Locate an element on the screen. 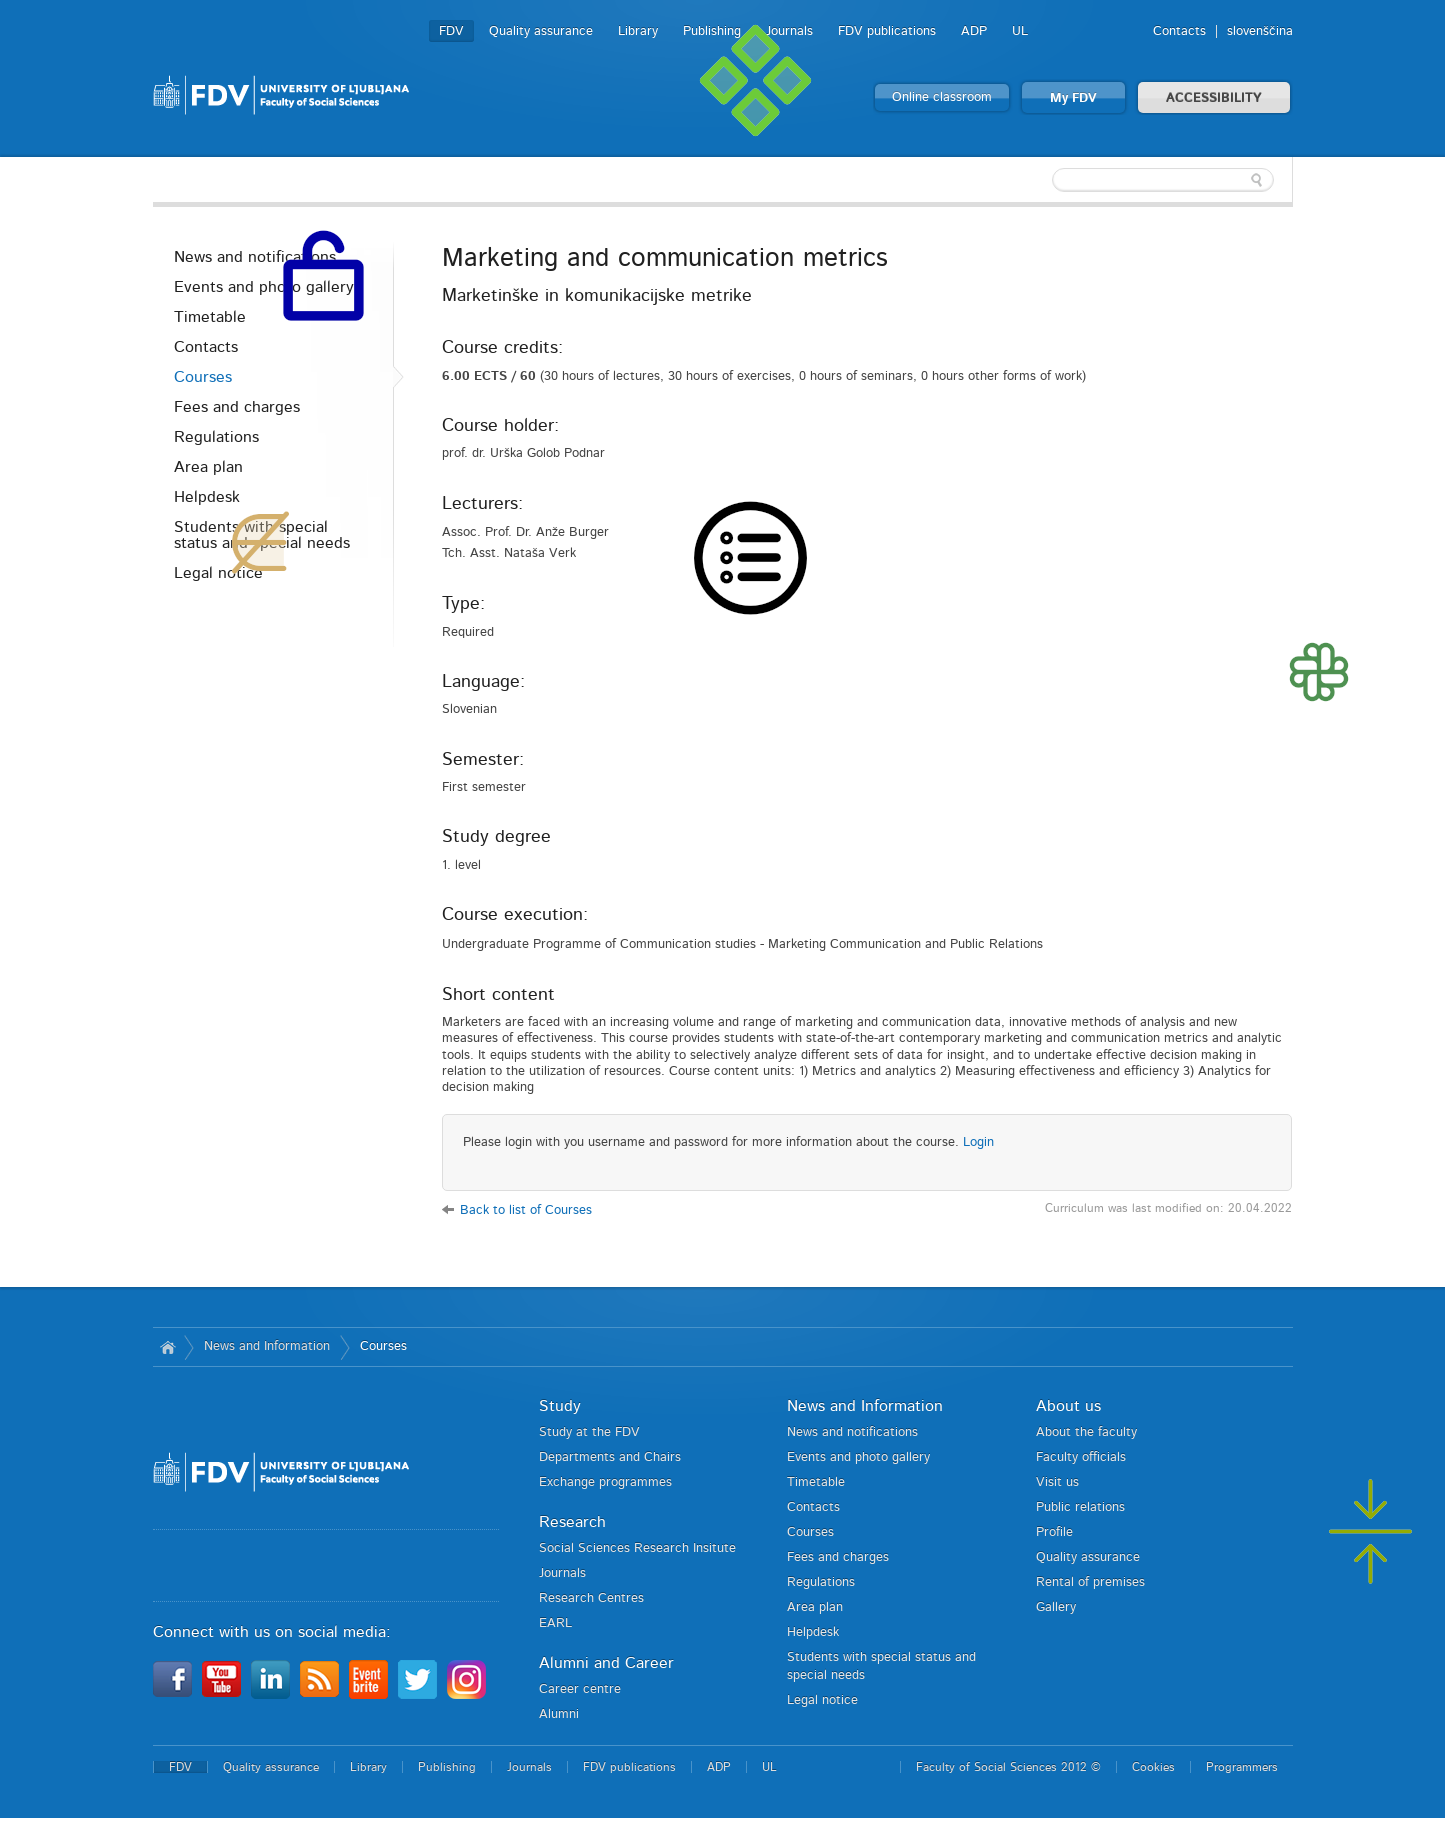  indicates an item is not a member of a set is located at coordinates (260, 542).